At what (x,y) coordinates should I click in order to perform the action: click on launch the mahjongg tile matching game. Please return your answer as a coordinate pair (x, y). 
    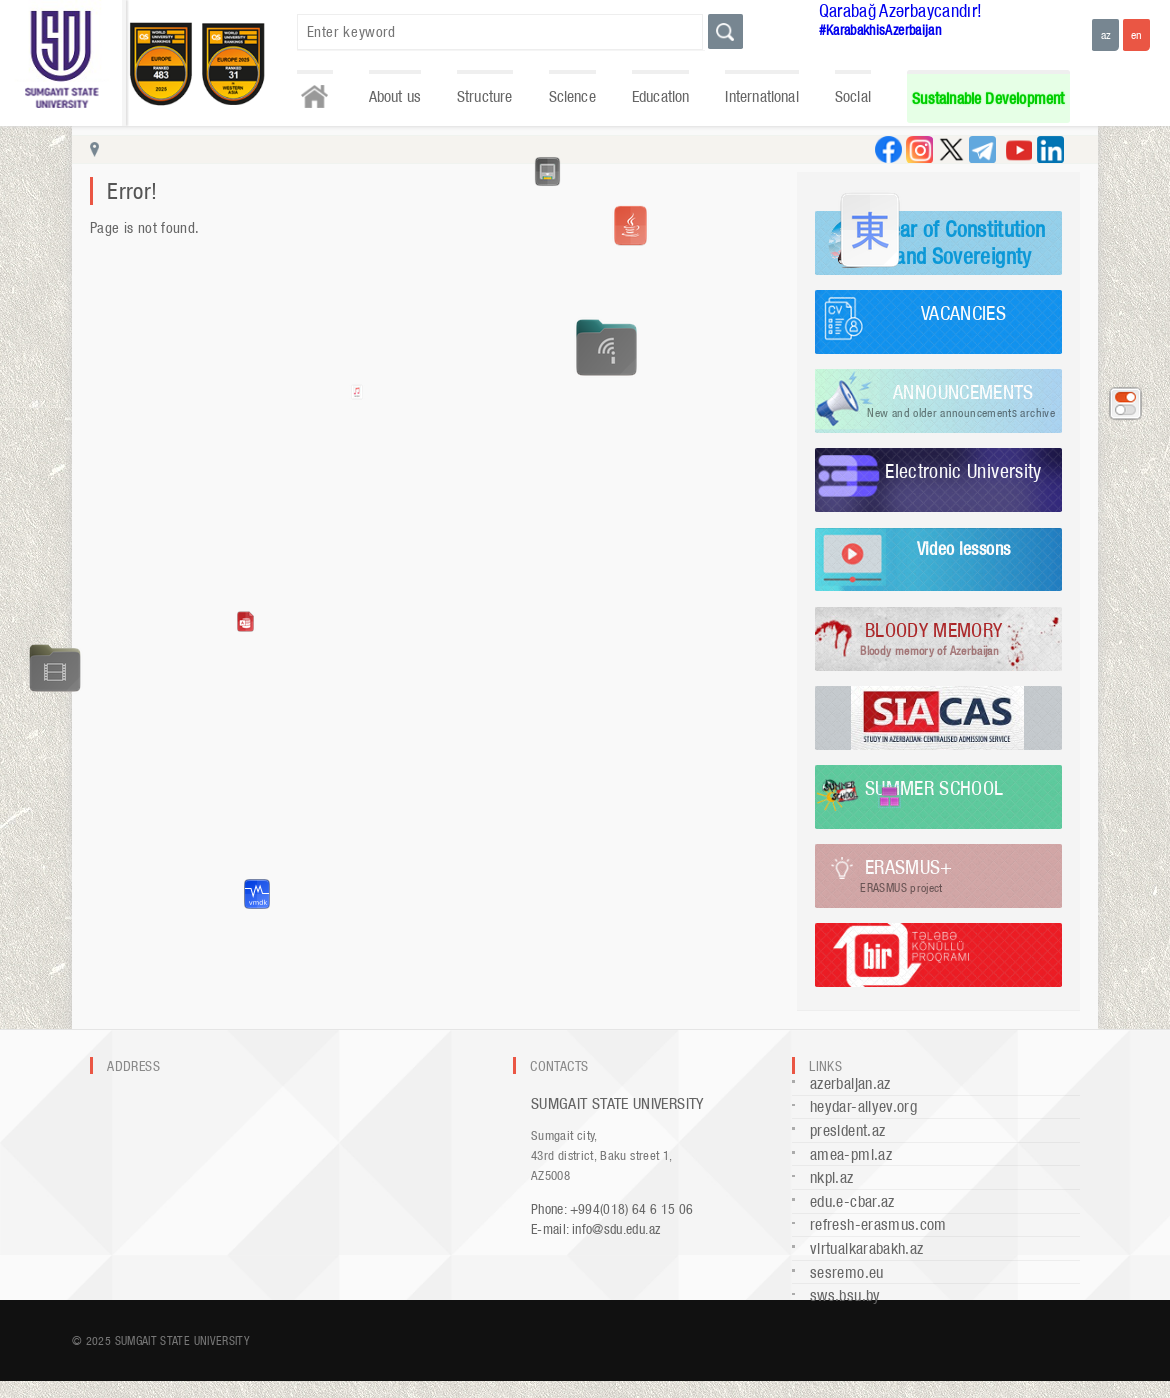
    Looking at the image, I should click on (870, 230).